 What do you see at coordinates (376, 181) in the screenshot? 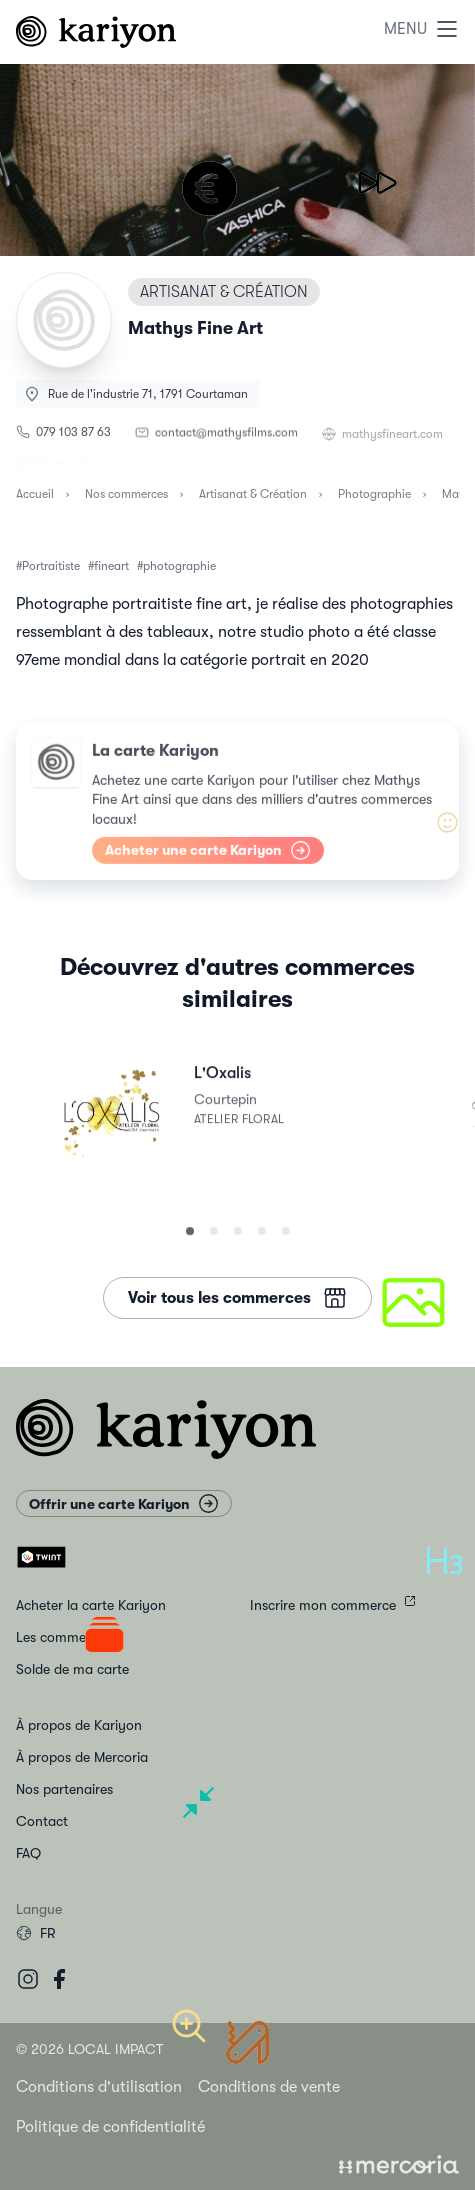
I see `skip forward in media playback` at bounding box center [376, 181].